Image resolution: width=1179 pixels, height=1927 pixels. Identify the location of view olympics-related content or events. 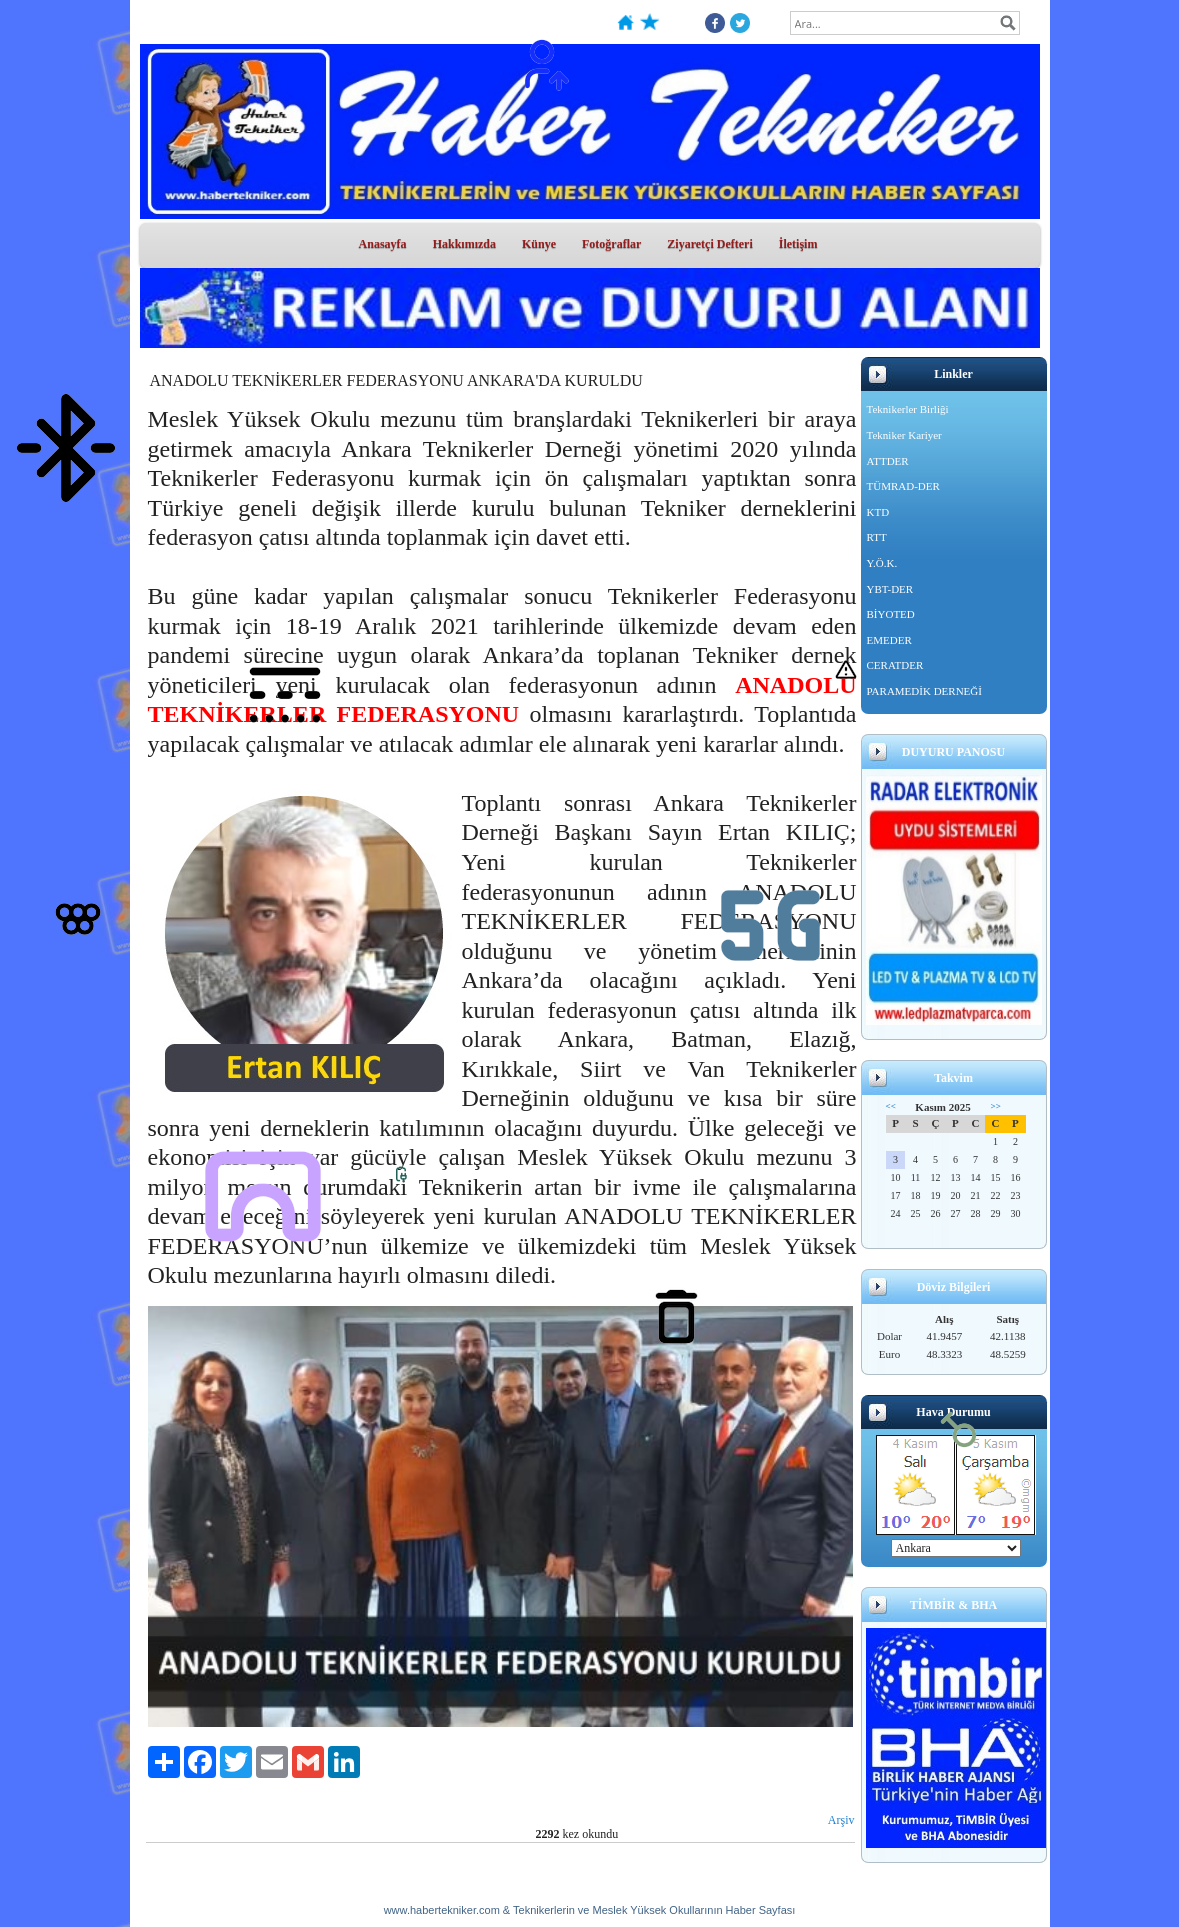
(78, 919).